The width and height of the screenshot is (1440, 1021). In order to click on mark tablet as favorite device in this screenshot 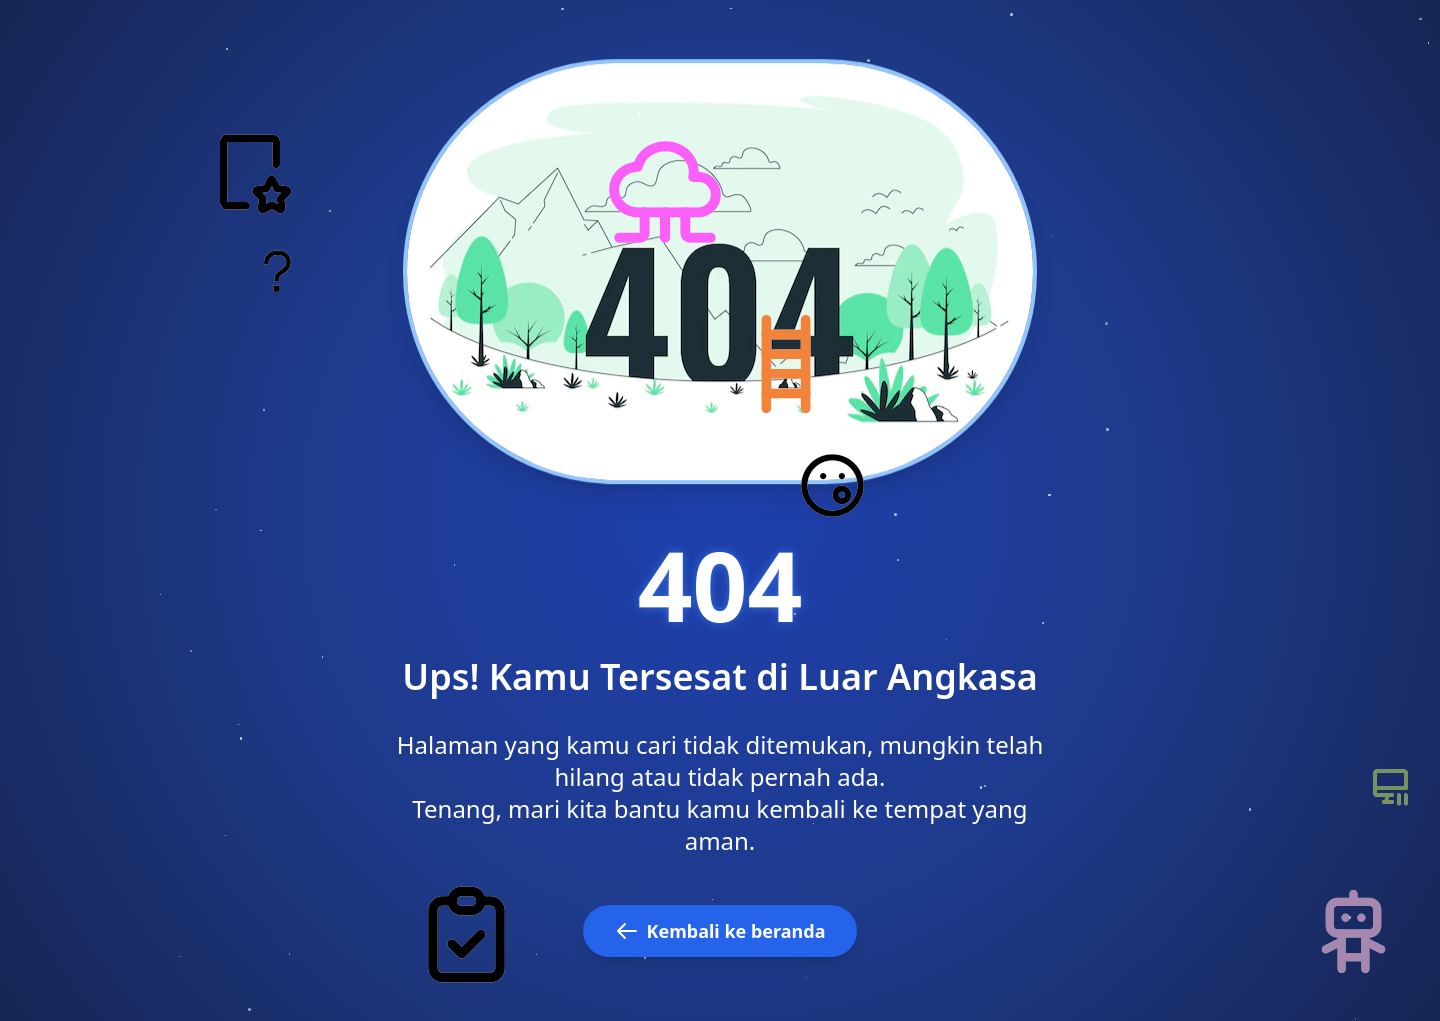, I will do `click(250, 172)`.